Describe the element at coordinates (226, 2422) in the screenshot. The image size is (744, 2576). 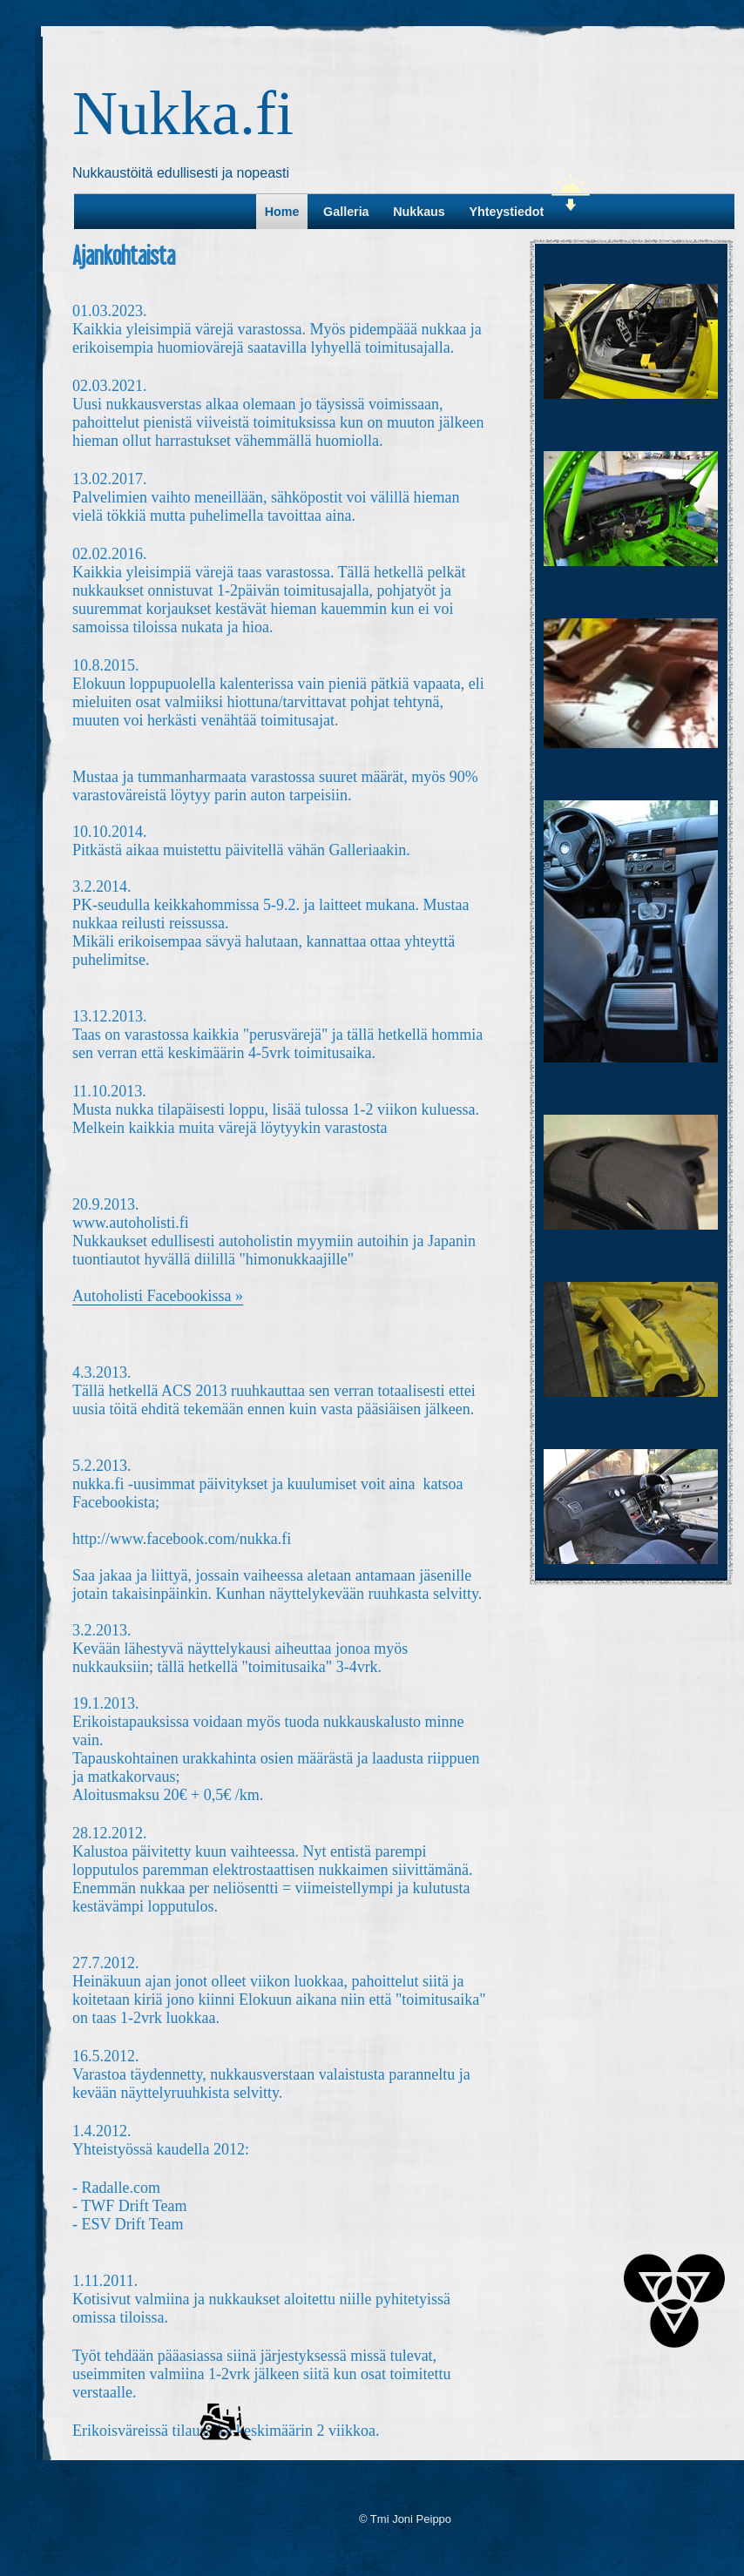
I see `construction or demolition in progress` at that location.